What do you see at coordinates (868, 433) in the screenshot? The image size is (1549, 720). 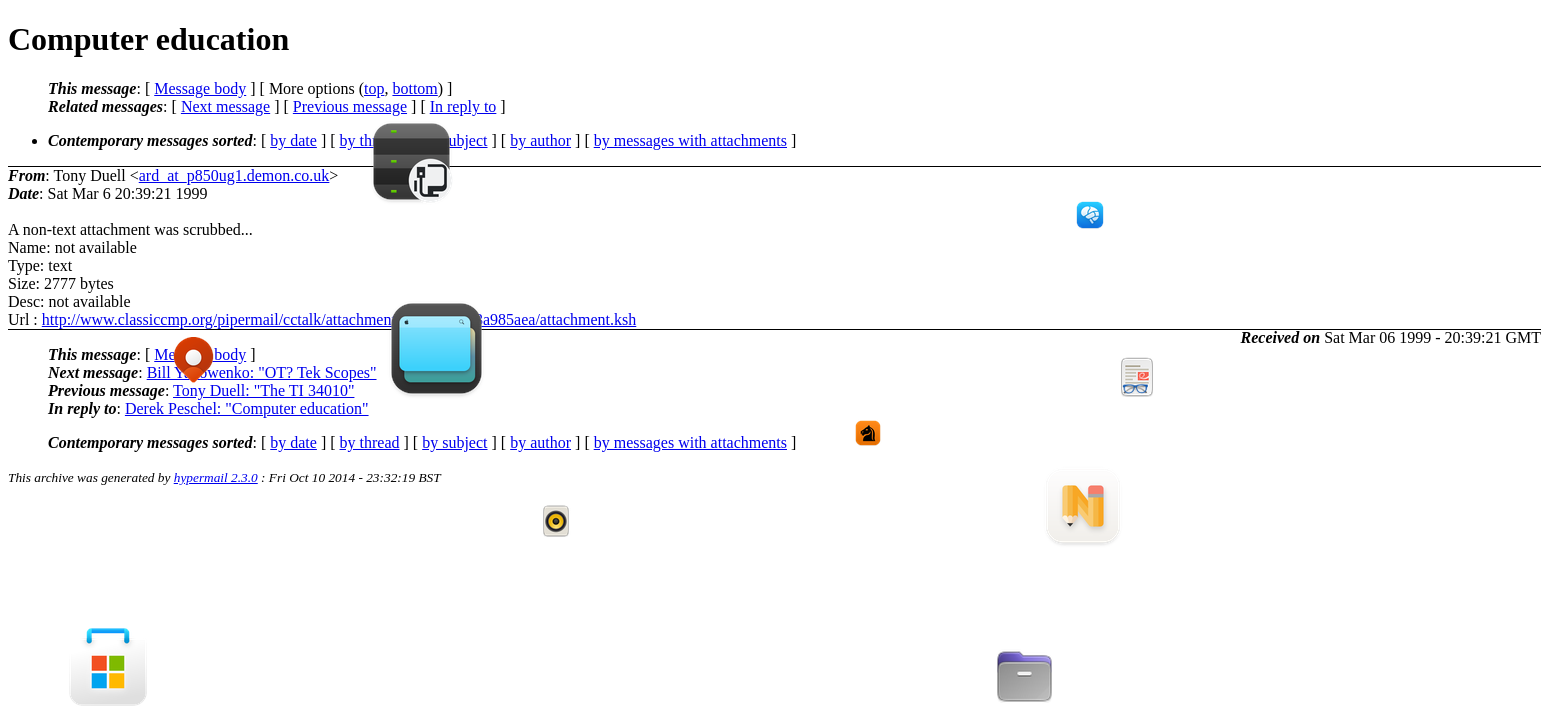 I see `open the Chess app` at bounding box center [868, 433].